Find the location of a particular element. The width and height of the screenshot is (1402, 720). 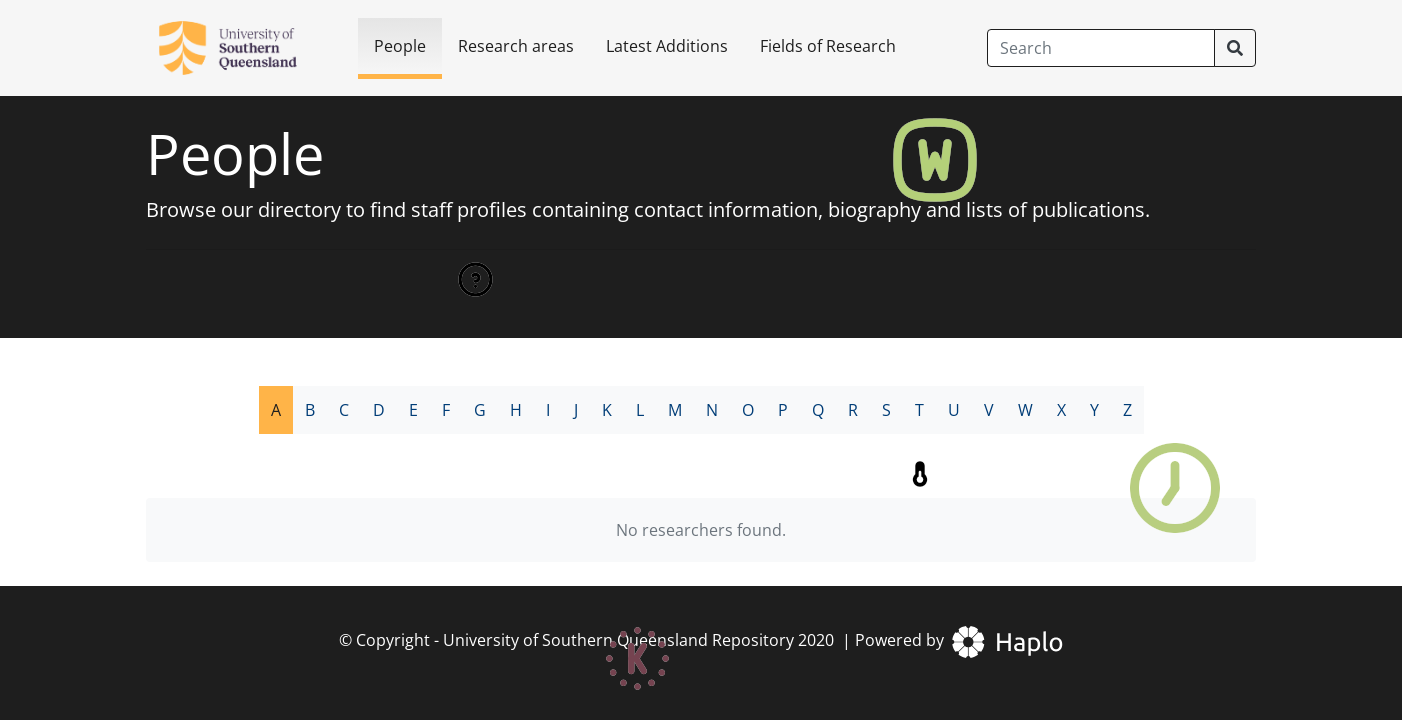

access help or support information is located at coordinates (475, 279).